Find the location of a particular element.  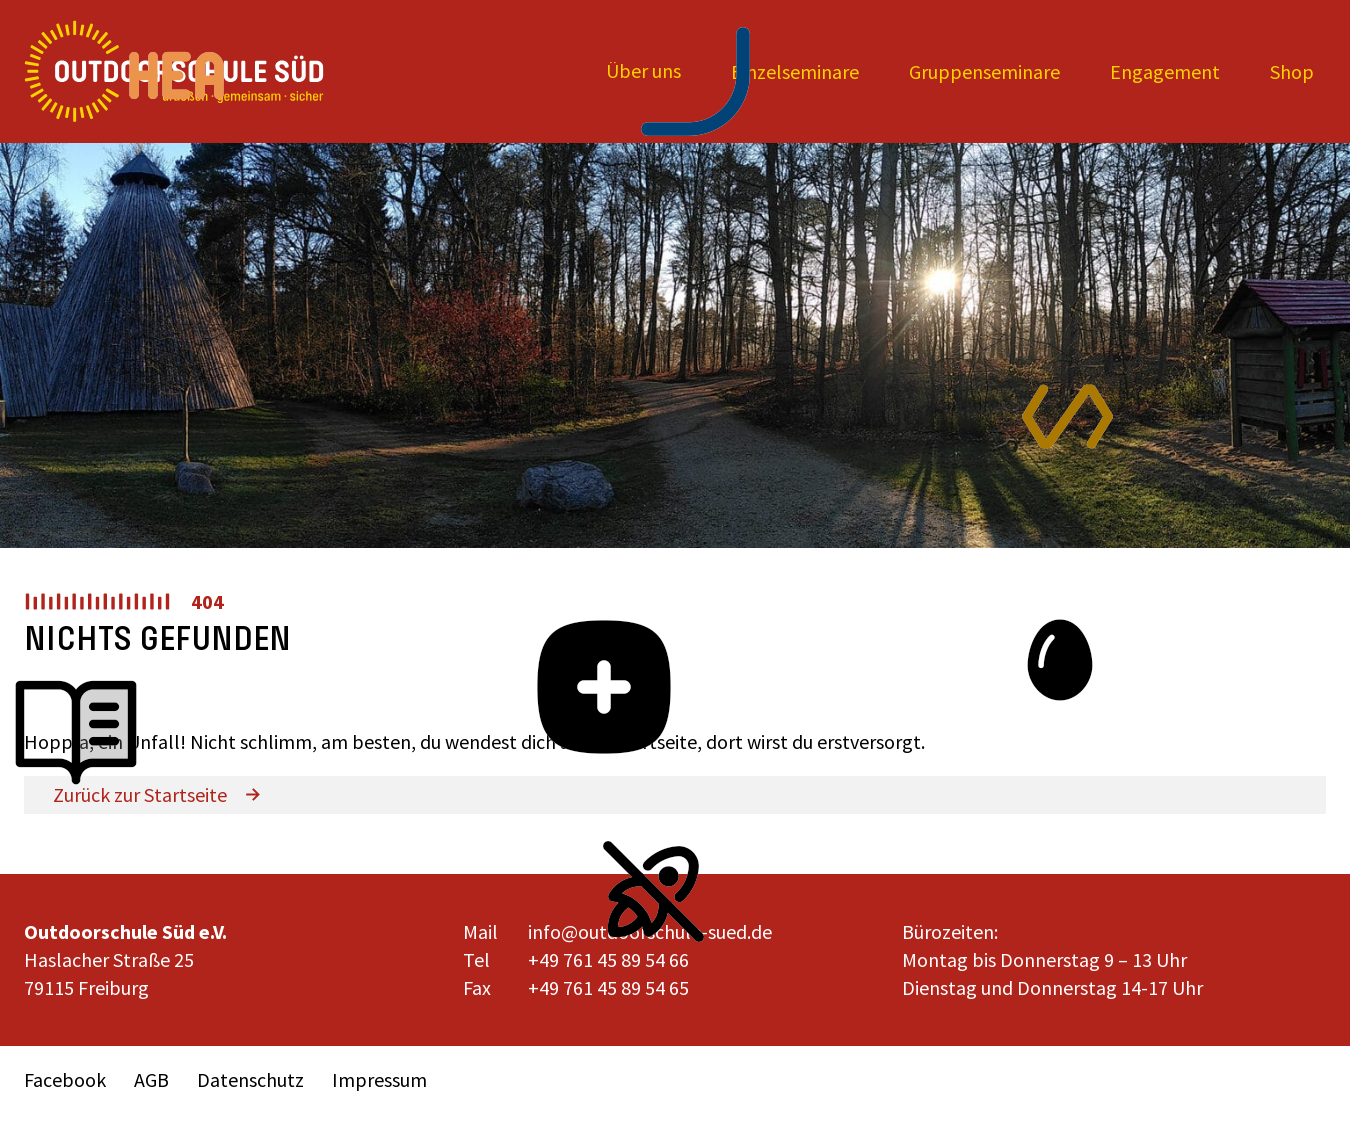

polymer project branding or logo is located at coordinates (1067, 416).